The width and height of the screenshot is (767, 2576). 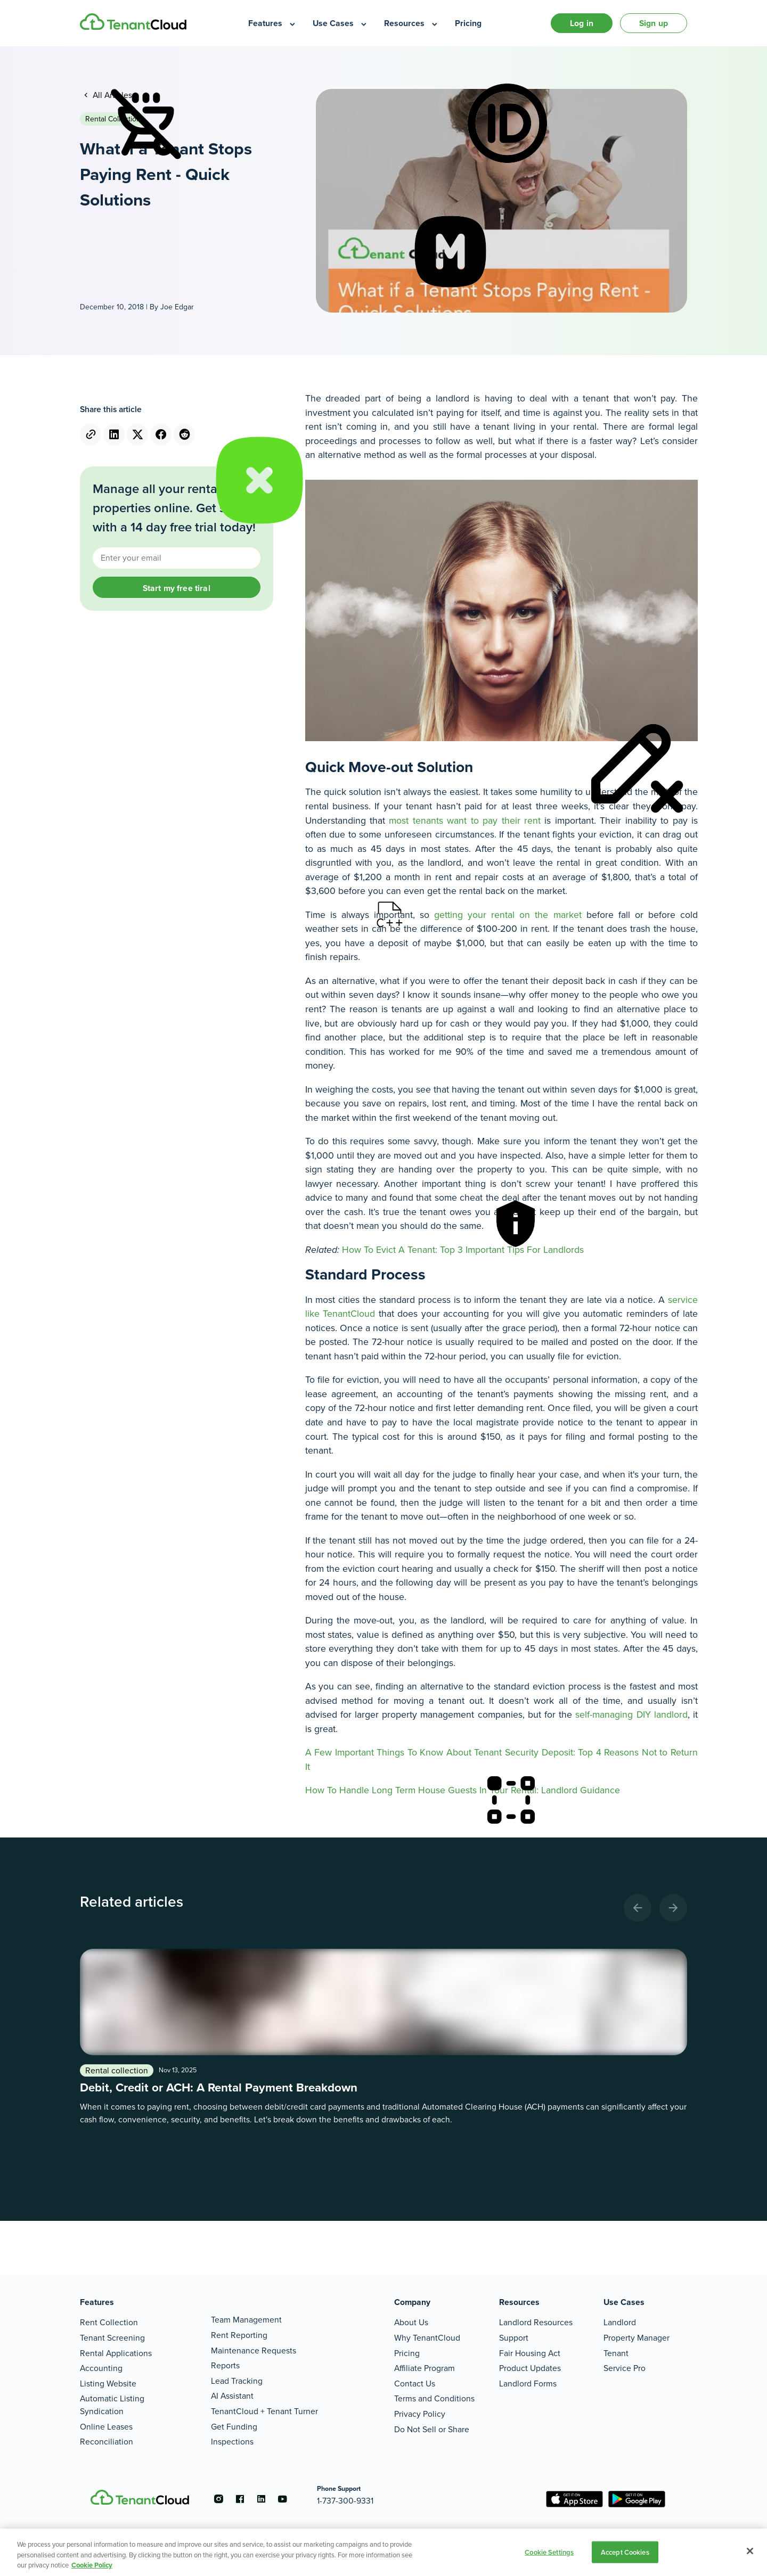 I want to click on access menu or main navigation, so click(x=450, y=251).